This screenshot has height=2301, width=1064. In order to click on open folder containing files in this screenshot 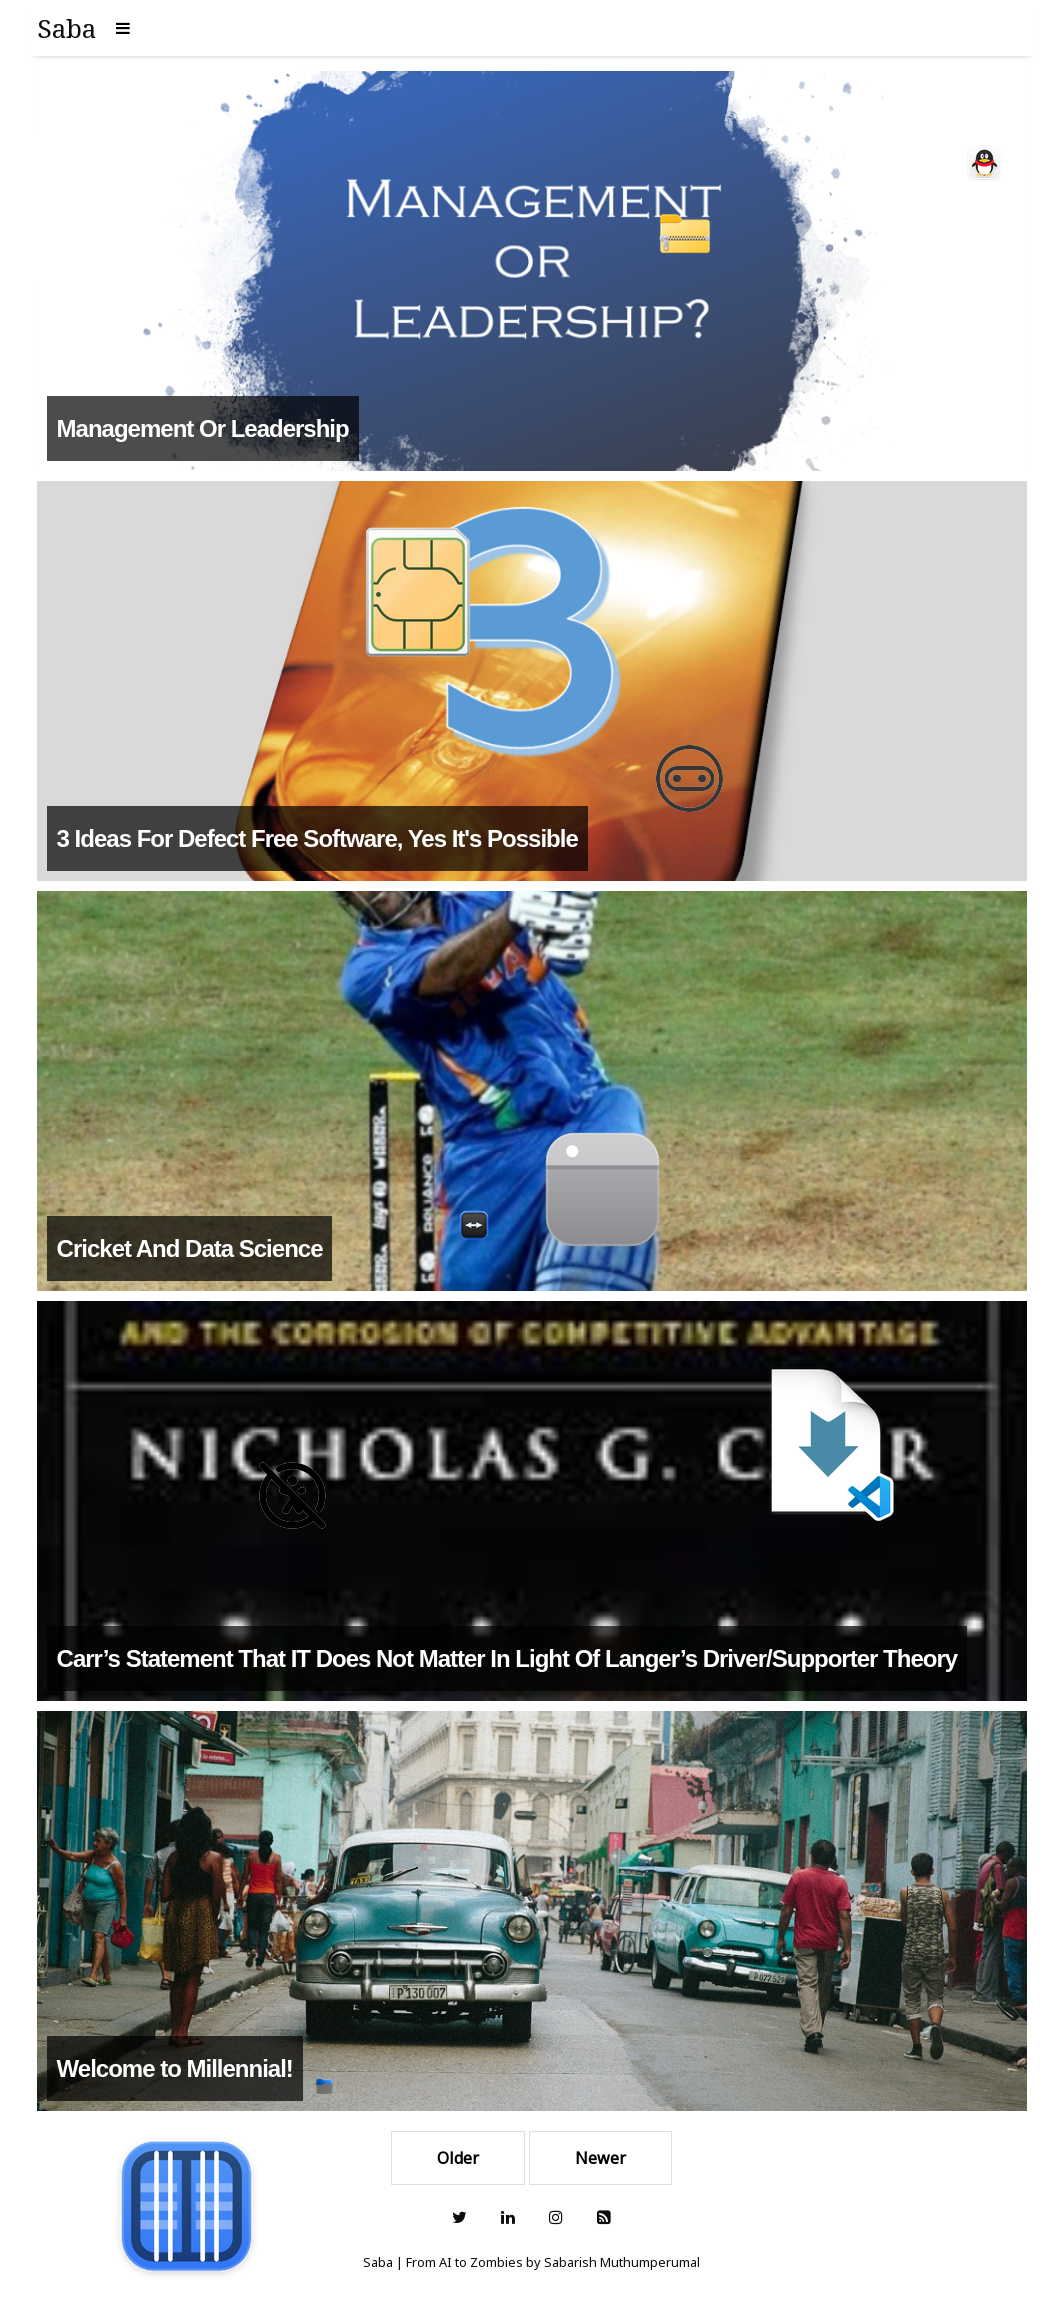, I will do `click(324, 2086)`.